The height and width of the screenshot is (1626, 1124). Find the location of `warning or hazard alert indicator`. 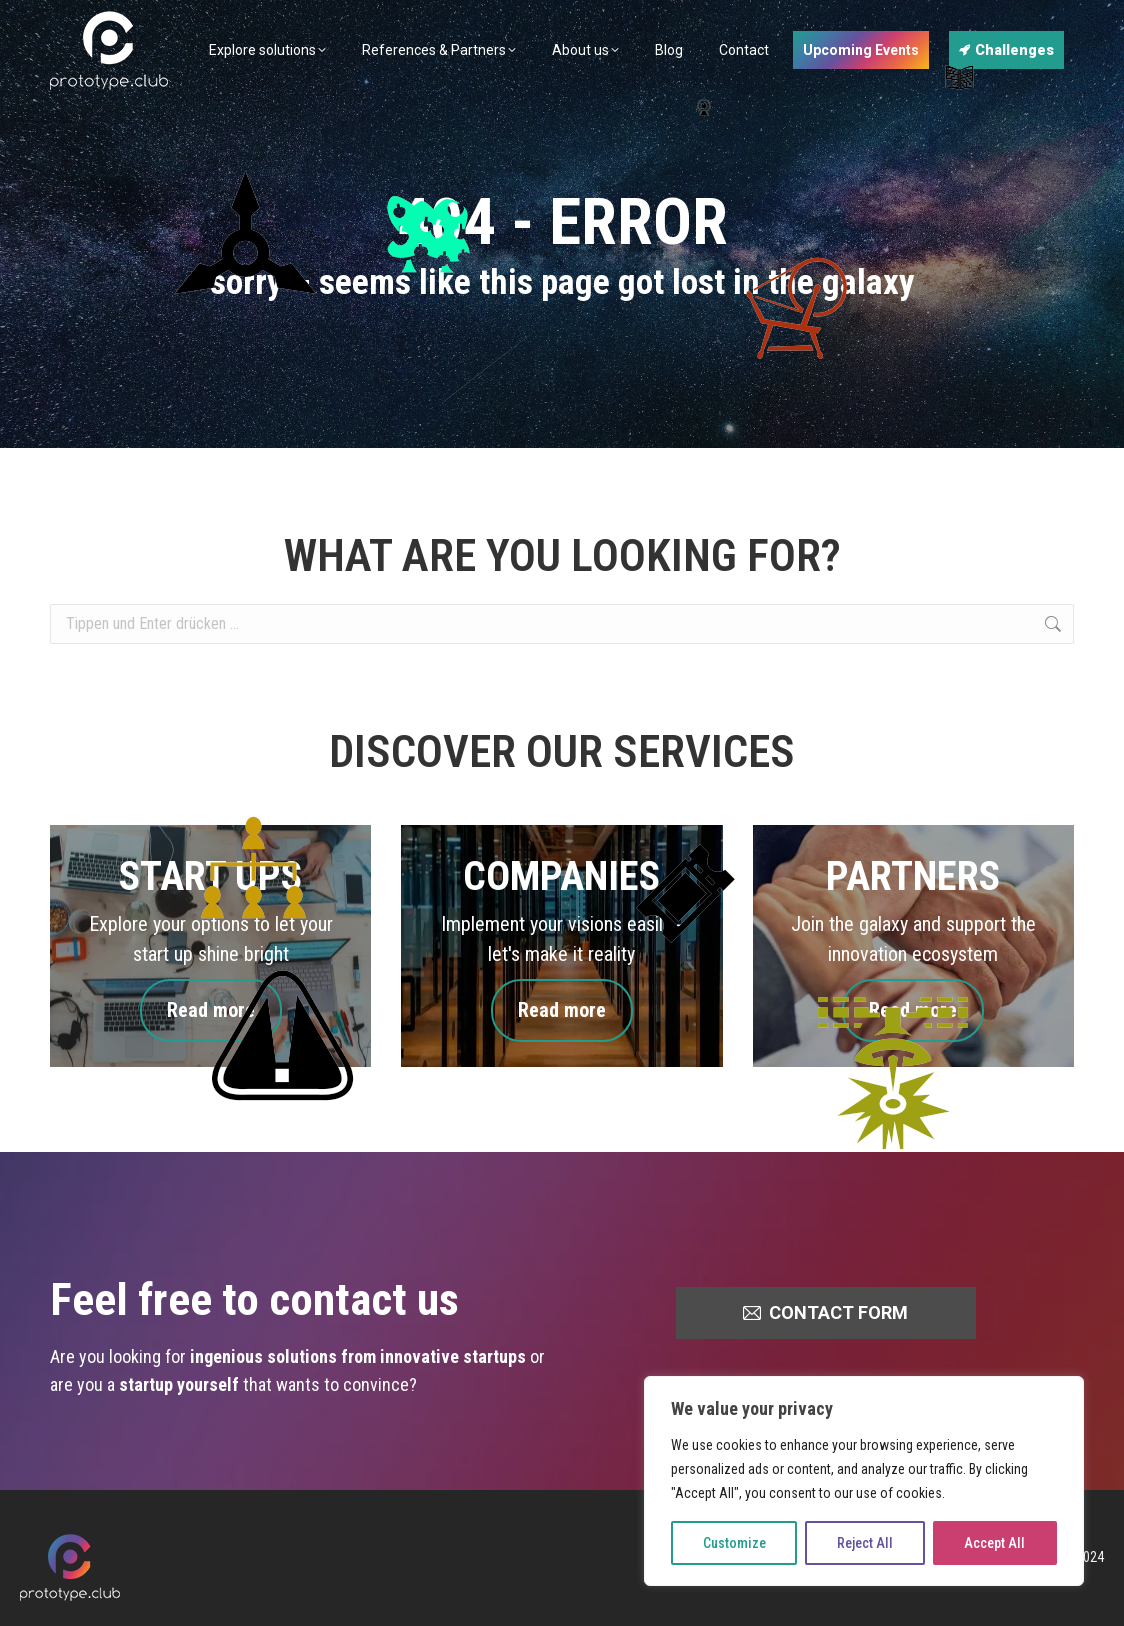

warning or hazard alert indicator is located at coordinates (283, 1037).